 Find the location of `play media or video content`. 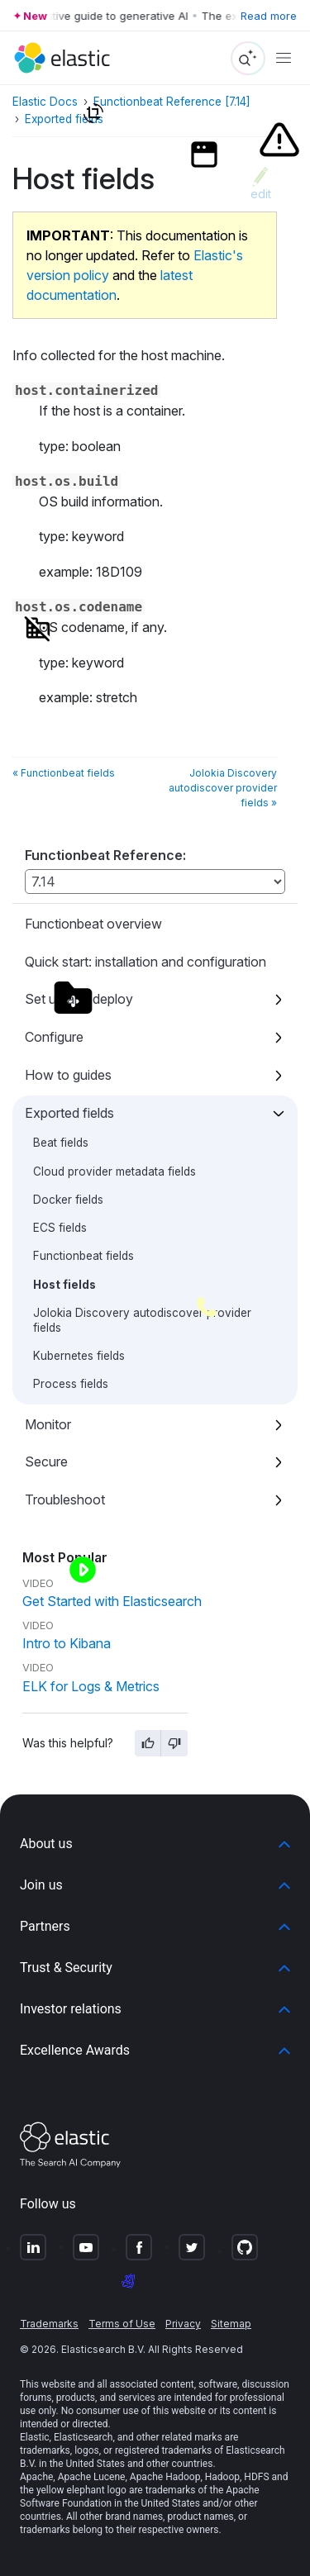

play media or video content is located at coordinates (83, 1570).